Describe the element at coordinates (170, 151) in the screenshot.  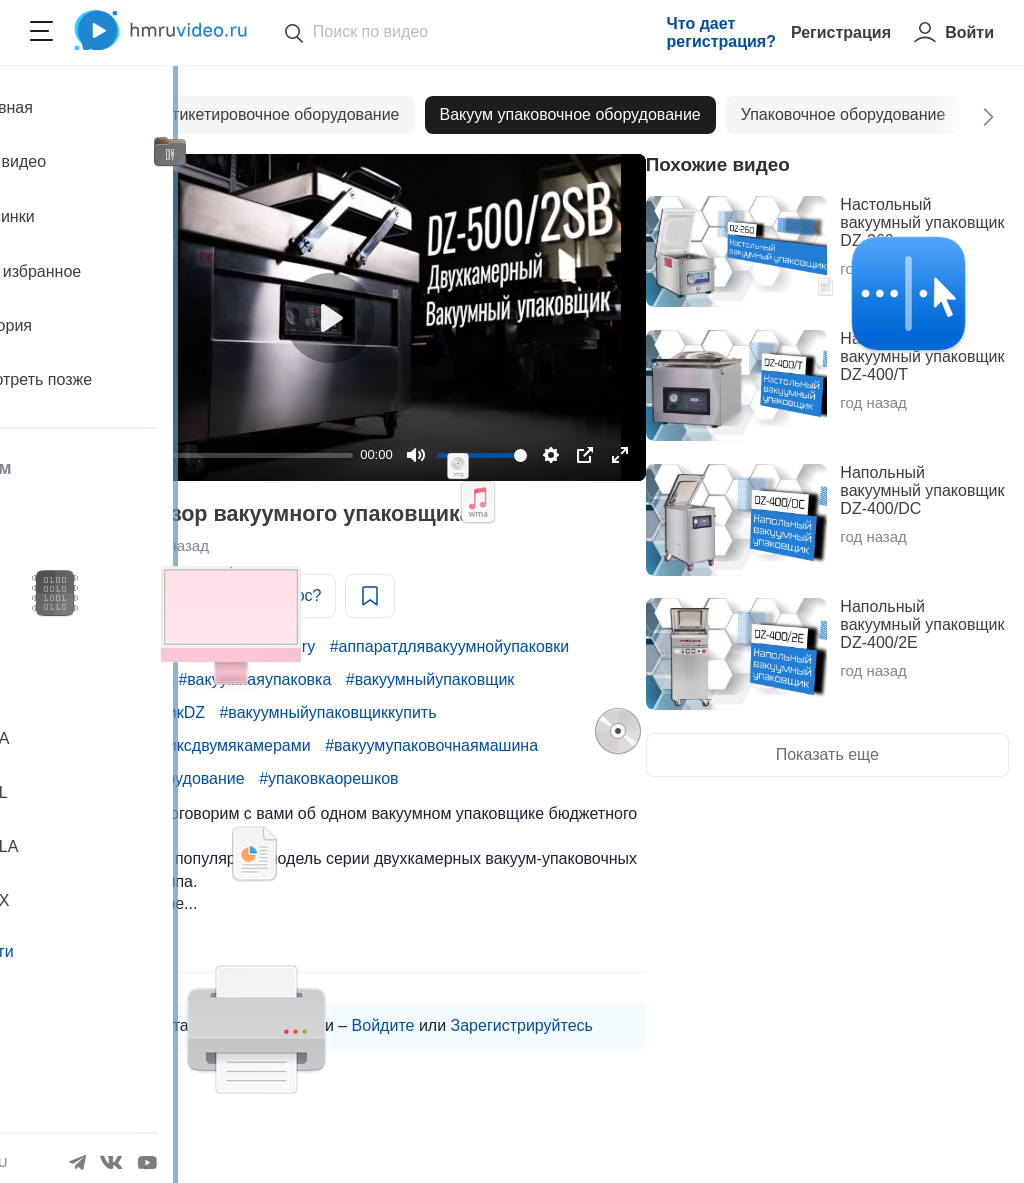
I see `access your templates folder` at that location.